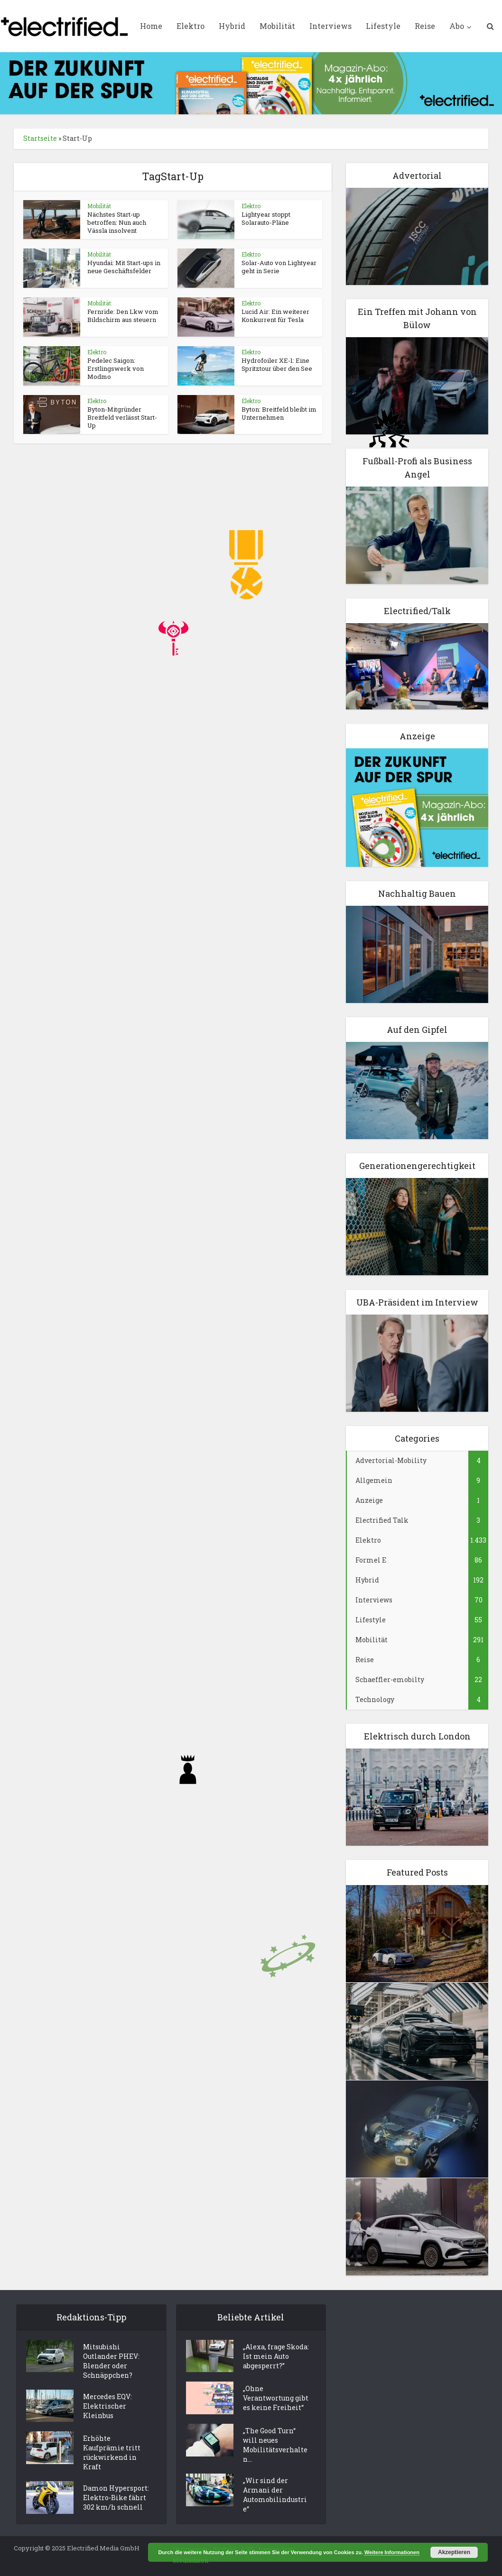 The width and height of the screenshot is (502, 2576). I want to click on indicates a dizzy or stunned status effect, so click(288, 1956).